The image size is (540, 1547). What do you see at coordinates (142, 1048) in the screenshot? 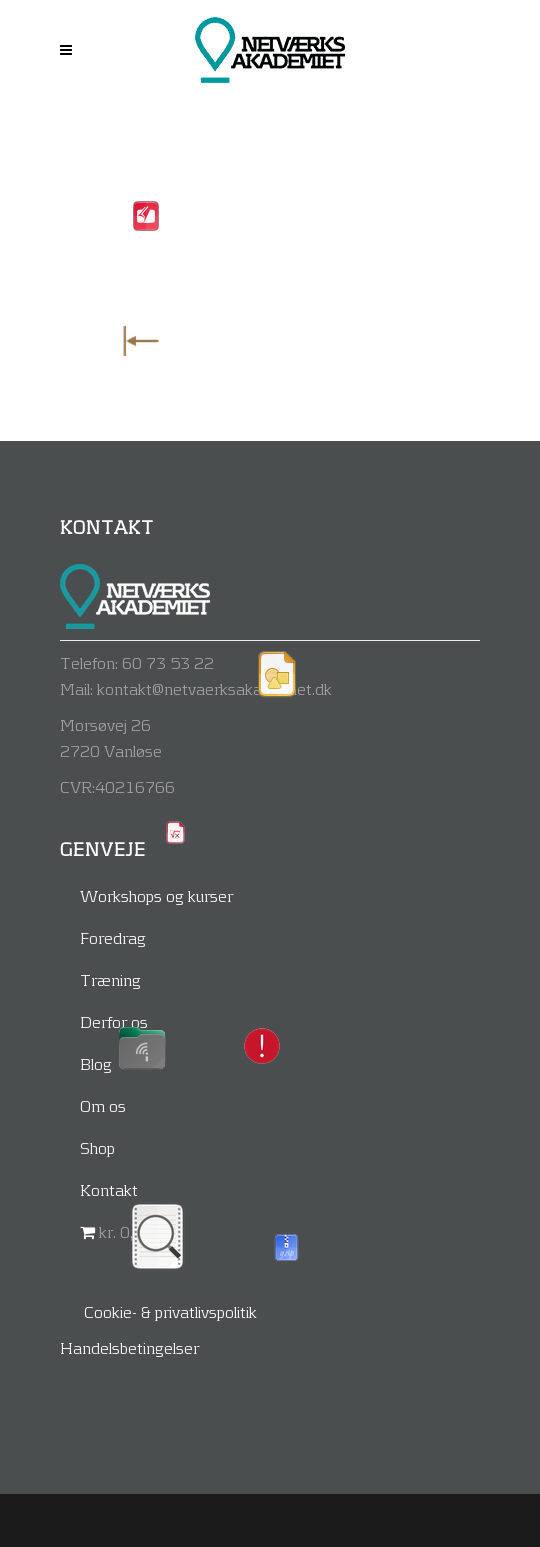
I see `open insync cloud sync folder` at bounding box center [142, 1048].